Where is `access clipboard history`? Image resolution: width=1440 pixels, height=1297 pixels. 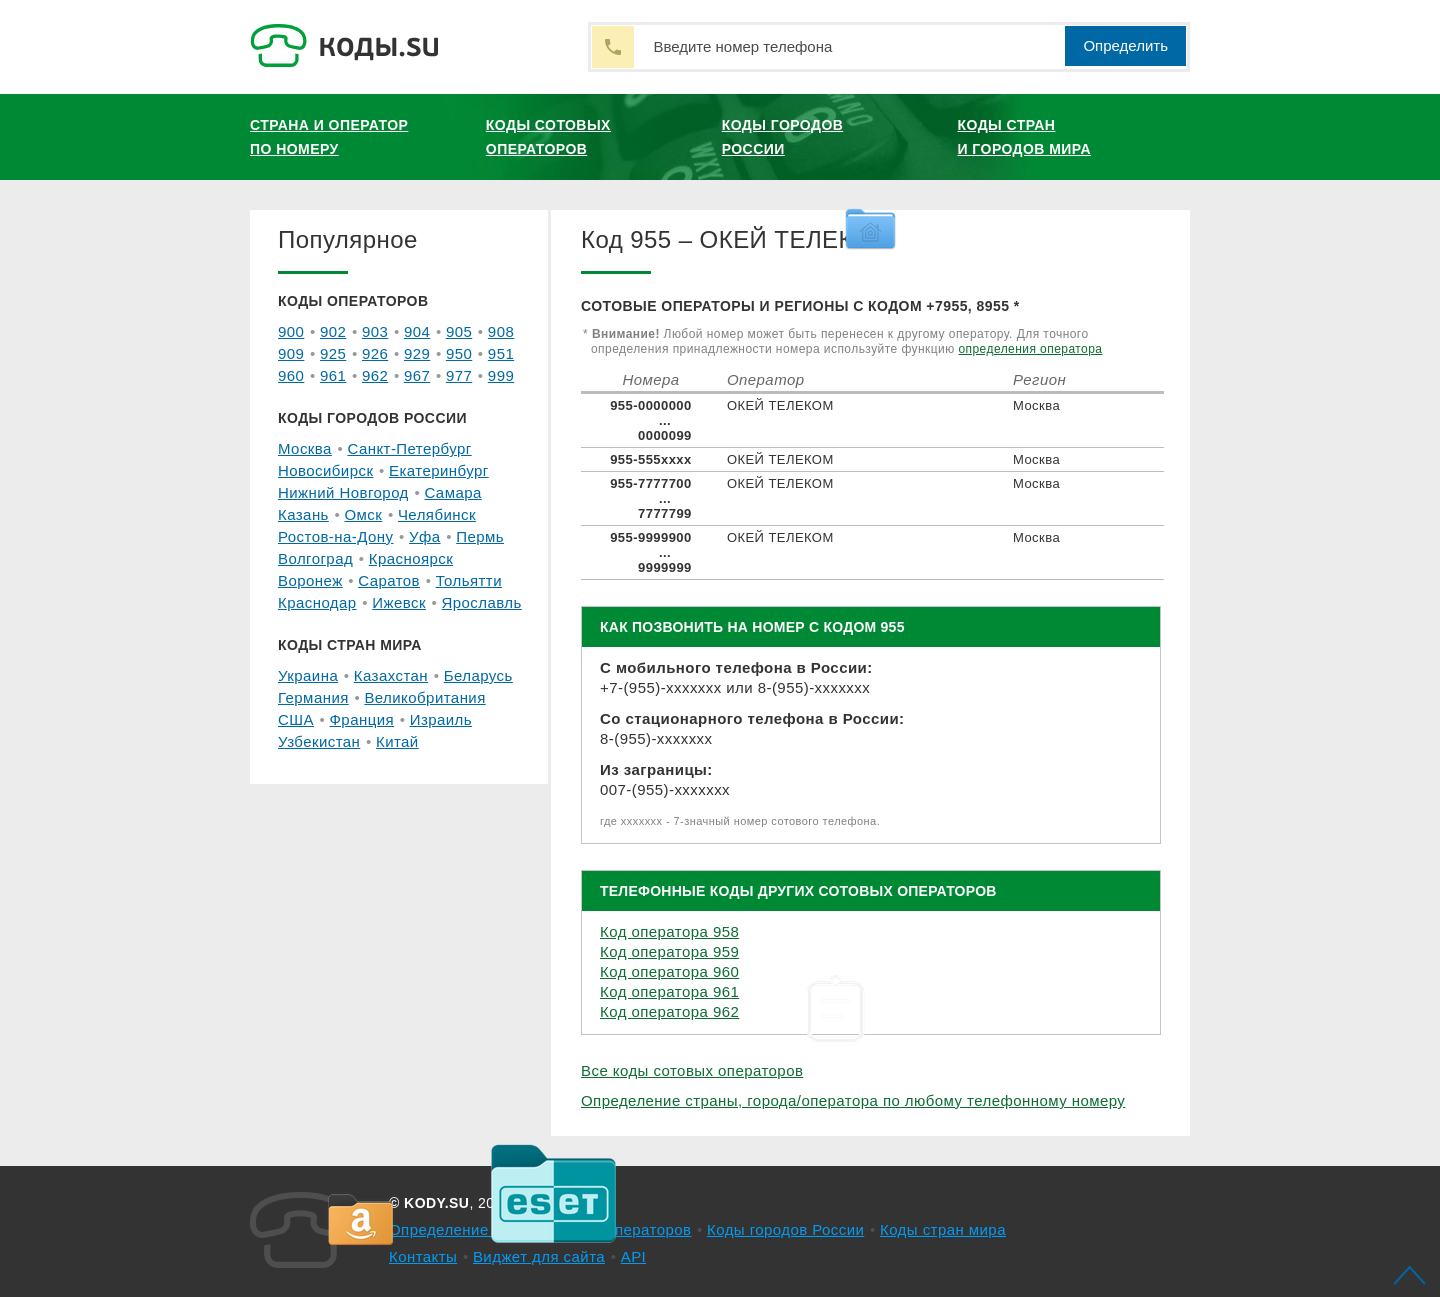
access clipboard history is located at coordinates (835, 1008).